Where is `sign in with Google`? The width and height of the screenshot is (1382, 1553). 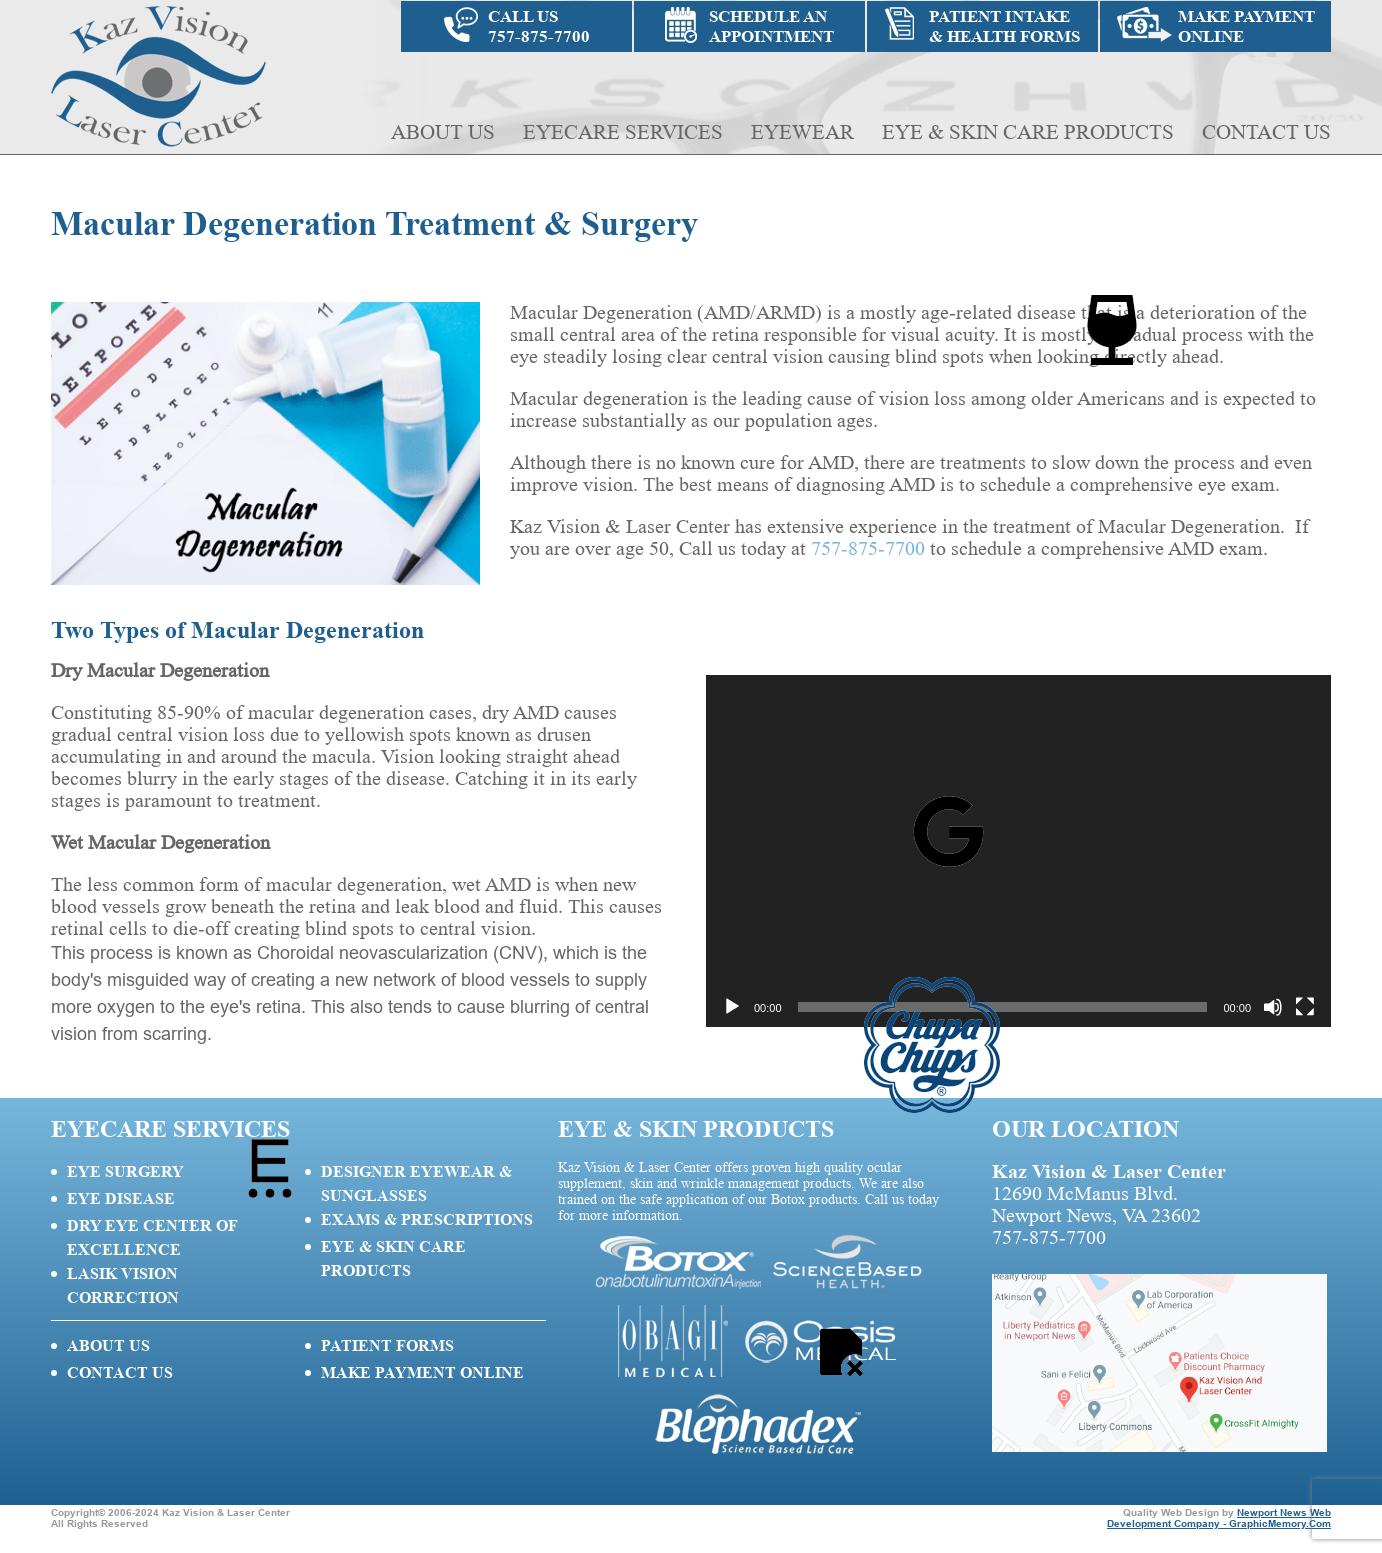
sign in with Google is located at coordinates (948, 831).